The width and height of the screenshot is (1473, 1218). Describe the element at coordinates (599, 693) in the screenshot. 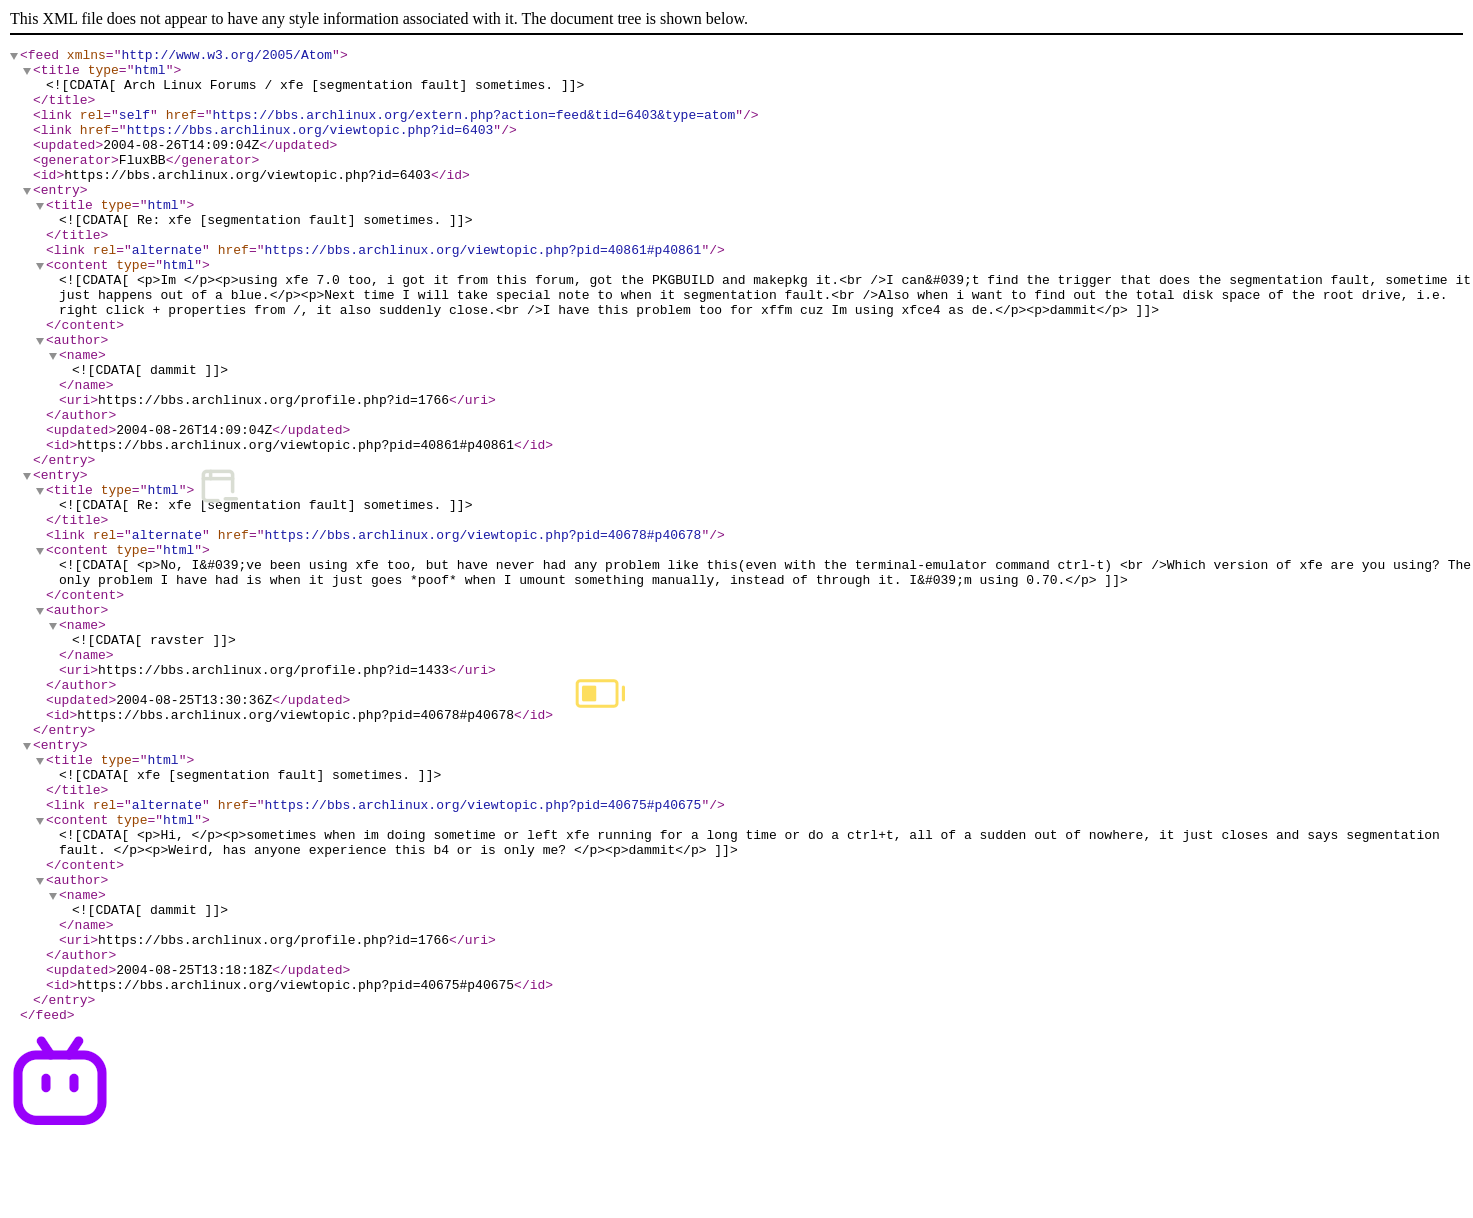

I see `indicates battery at medium charge level` at that location.